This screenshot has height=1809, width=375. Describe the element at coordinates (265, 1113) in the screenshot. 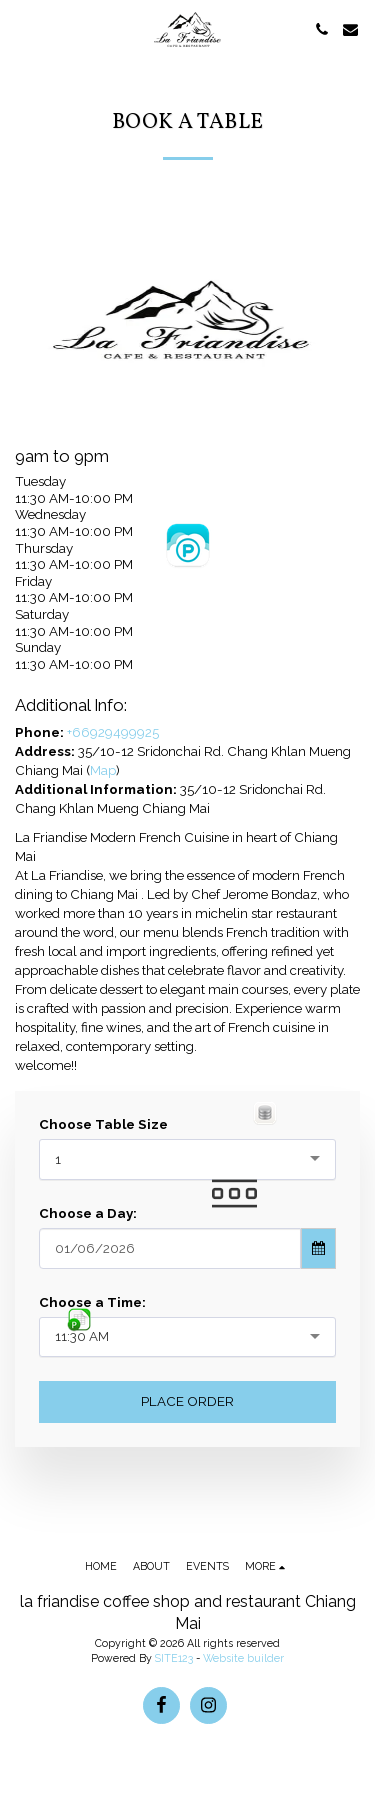

I see `open sqlitebrowser database application` at that location.